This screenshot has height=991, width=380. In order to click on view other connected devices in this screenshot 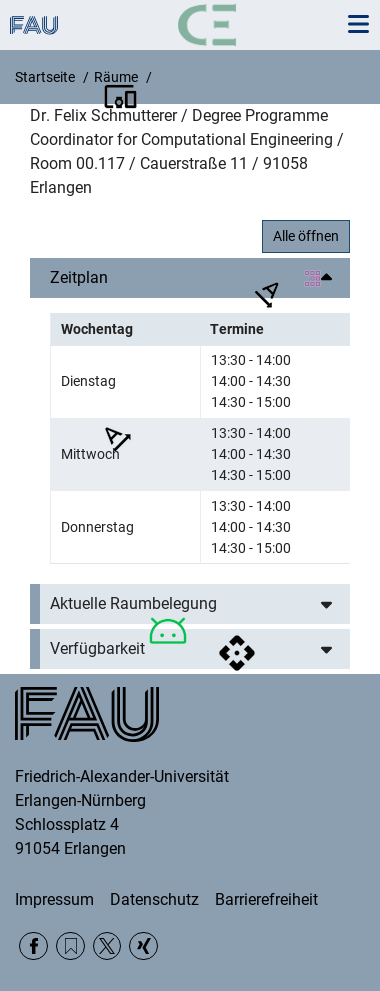, I will do `click(120, 96)`.